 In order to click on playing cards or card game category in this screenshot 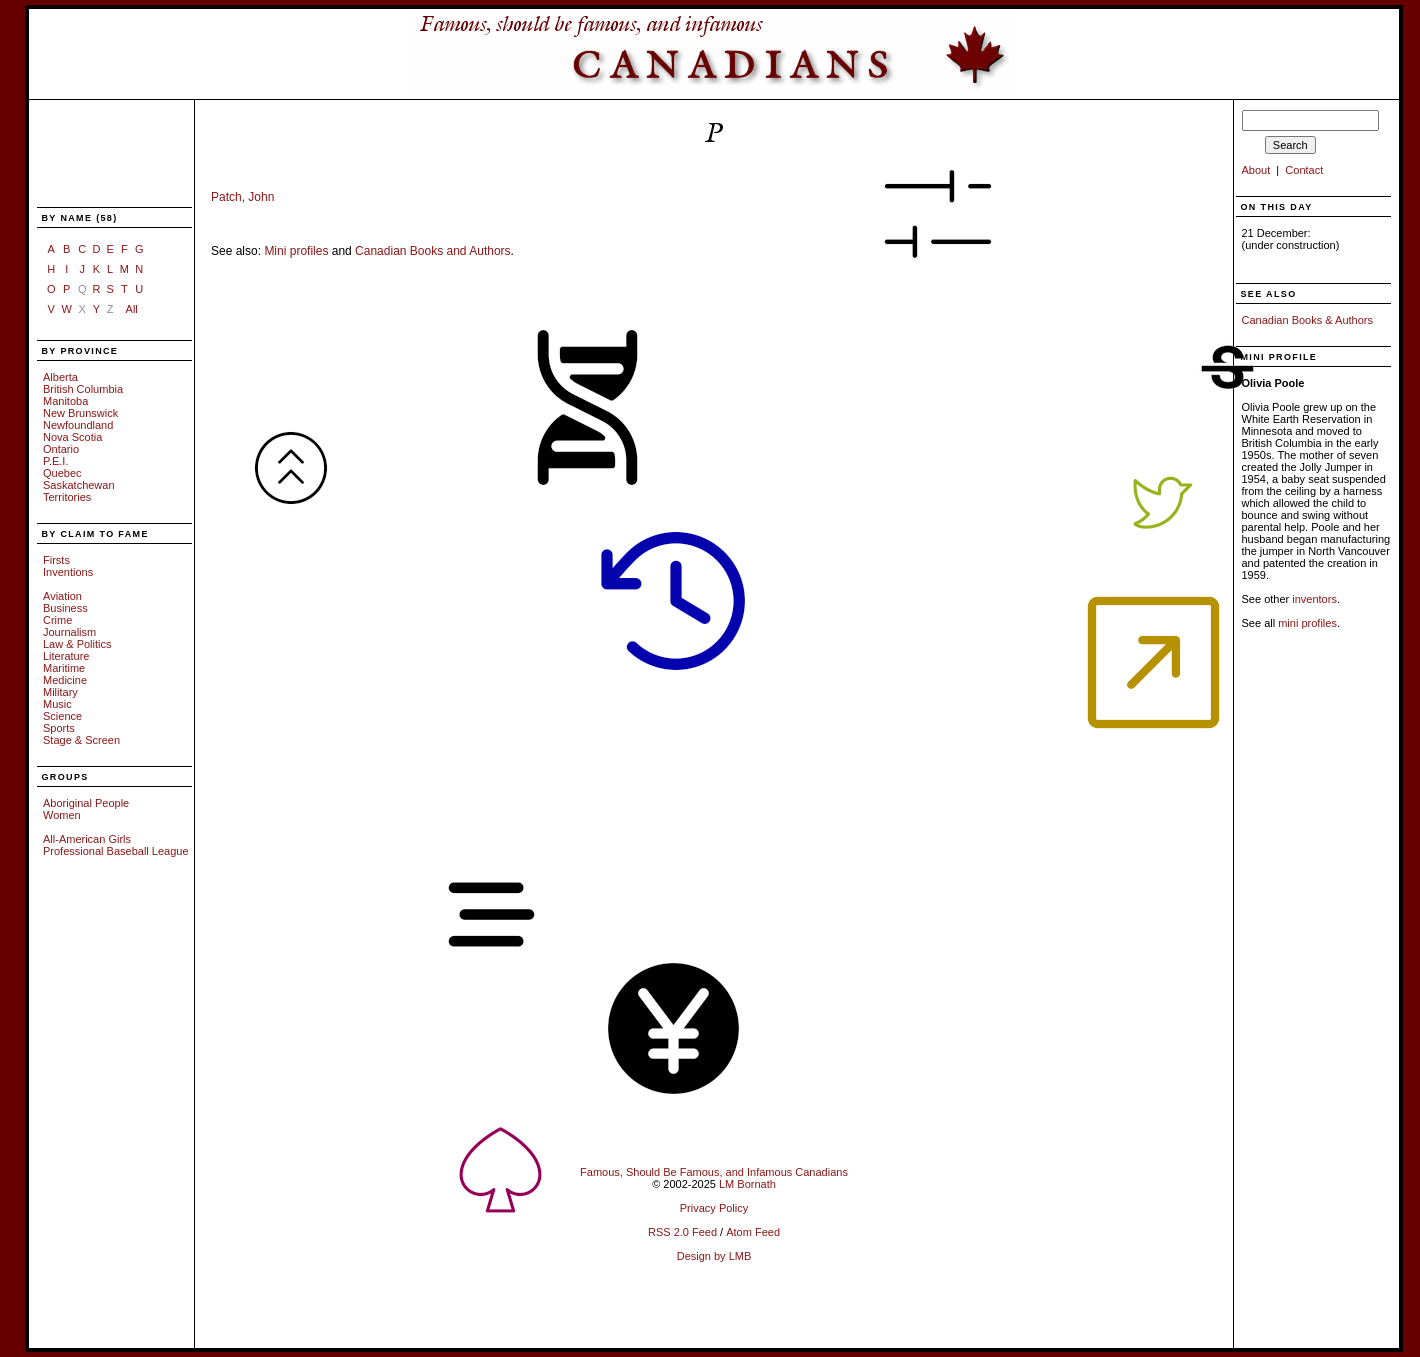, I will do `click(500, 1171)`.